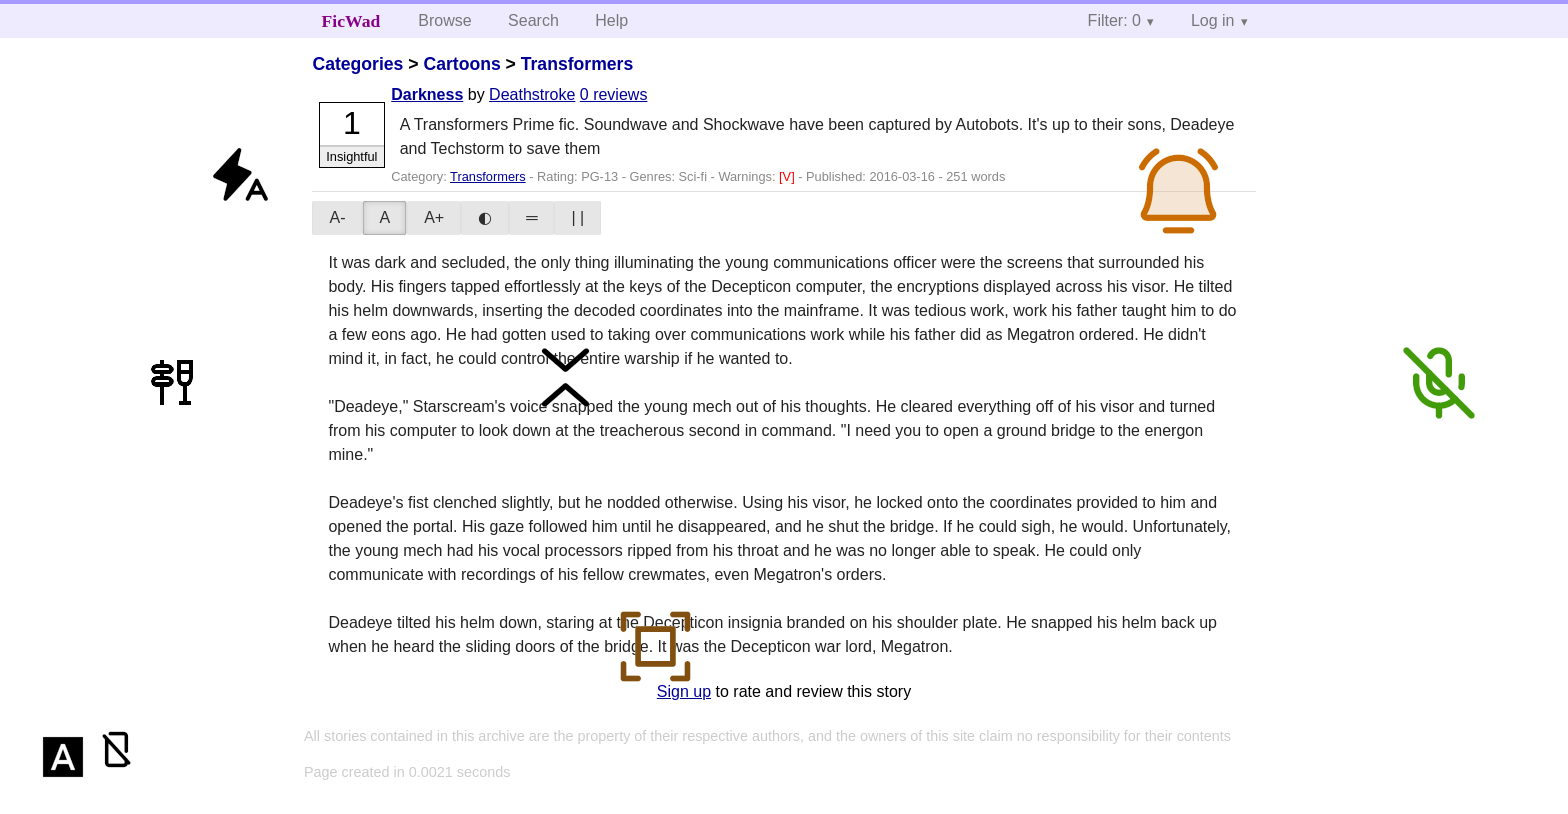 This screenshot has width=1568, height=814. Describe the element at coordinates (63, 757) in the screenshot. I see `download or install a new font` at that location.